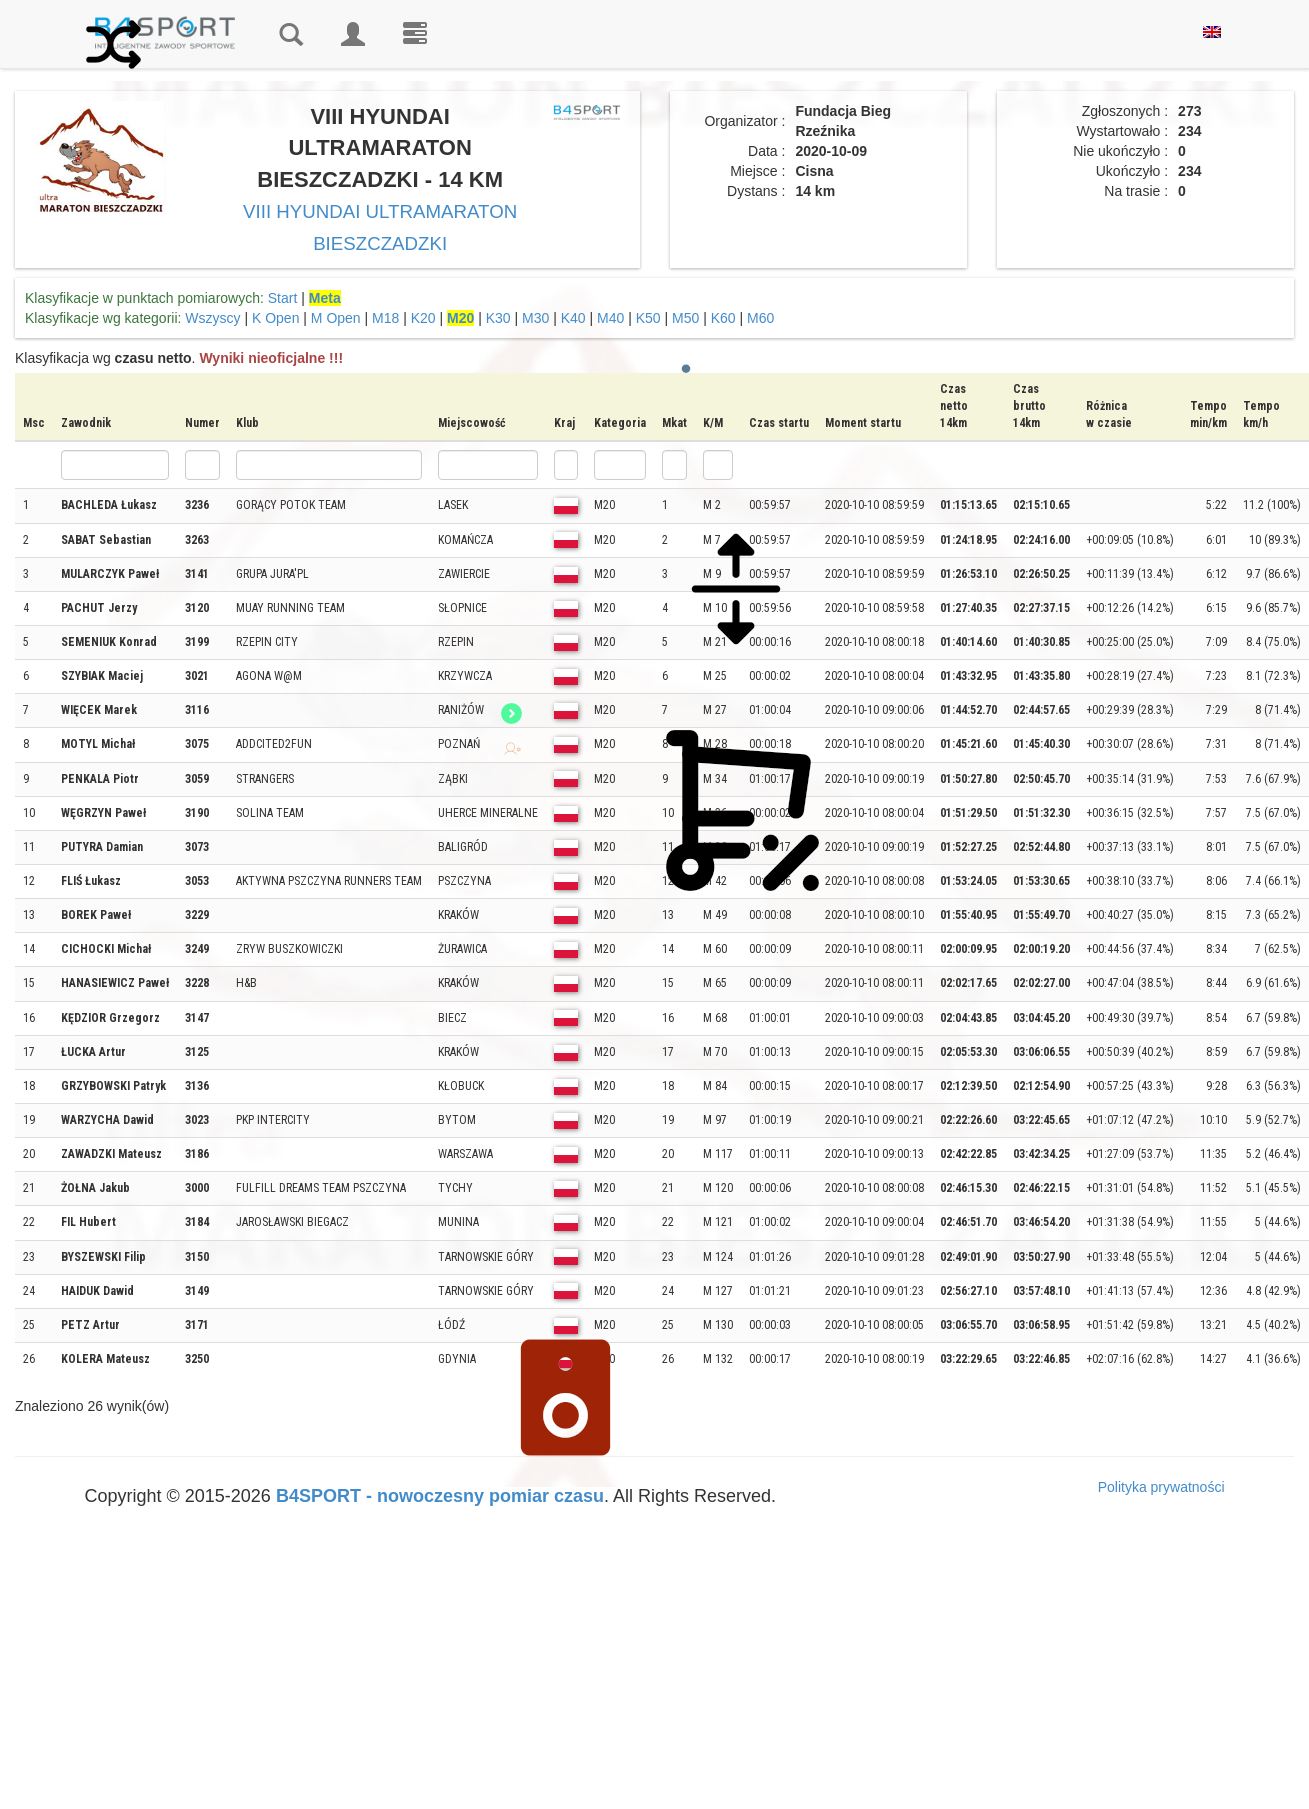  Describe the element at coordinates (512, 749) in the screenshot. I see `access user settings` at that location.